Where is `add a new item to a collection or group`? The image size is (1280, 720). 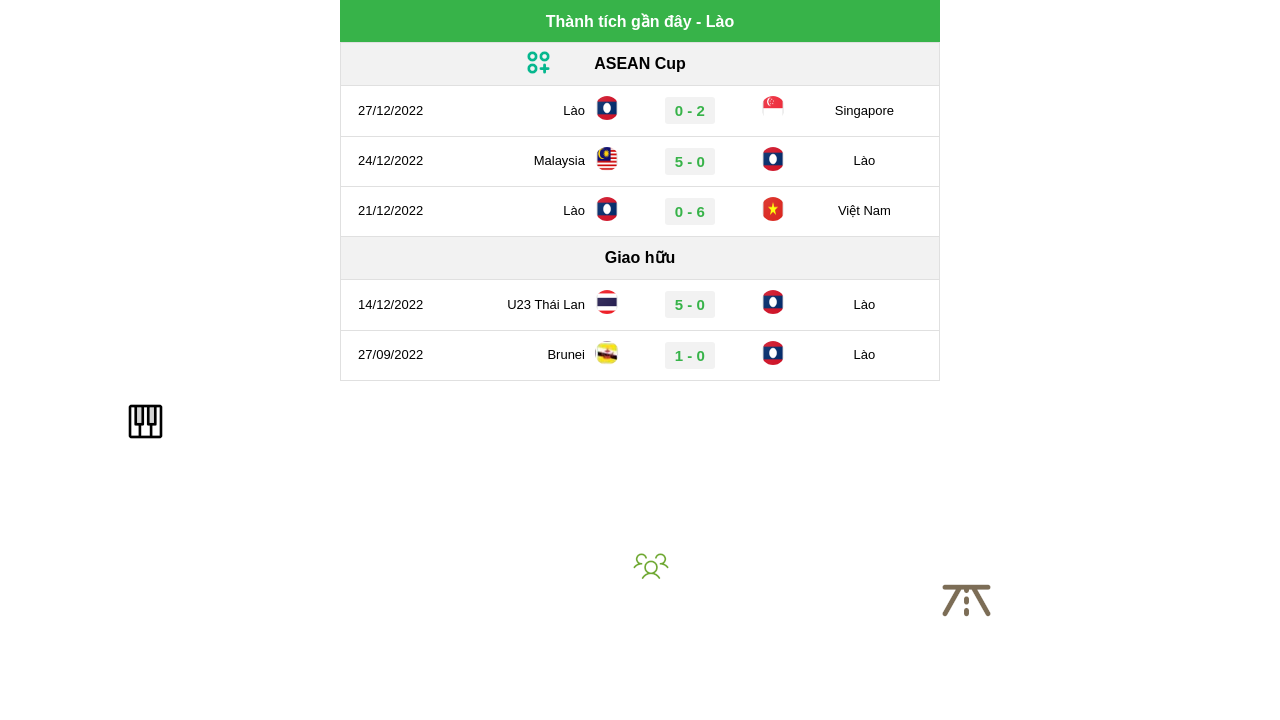 add a new item to a collection or group is located at coordinates (538, 62).